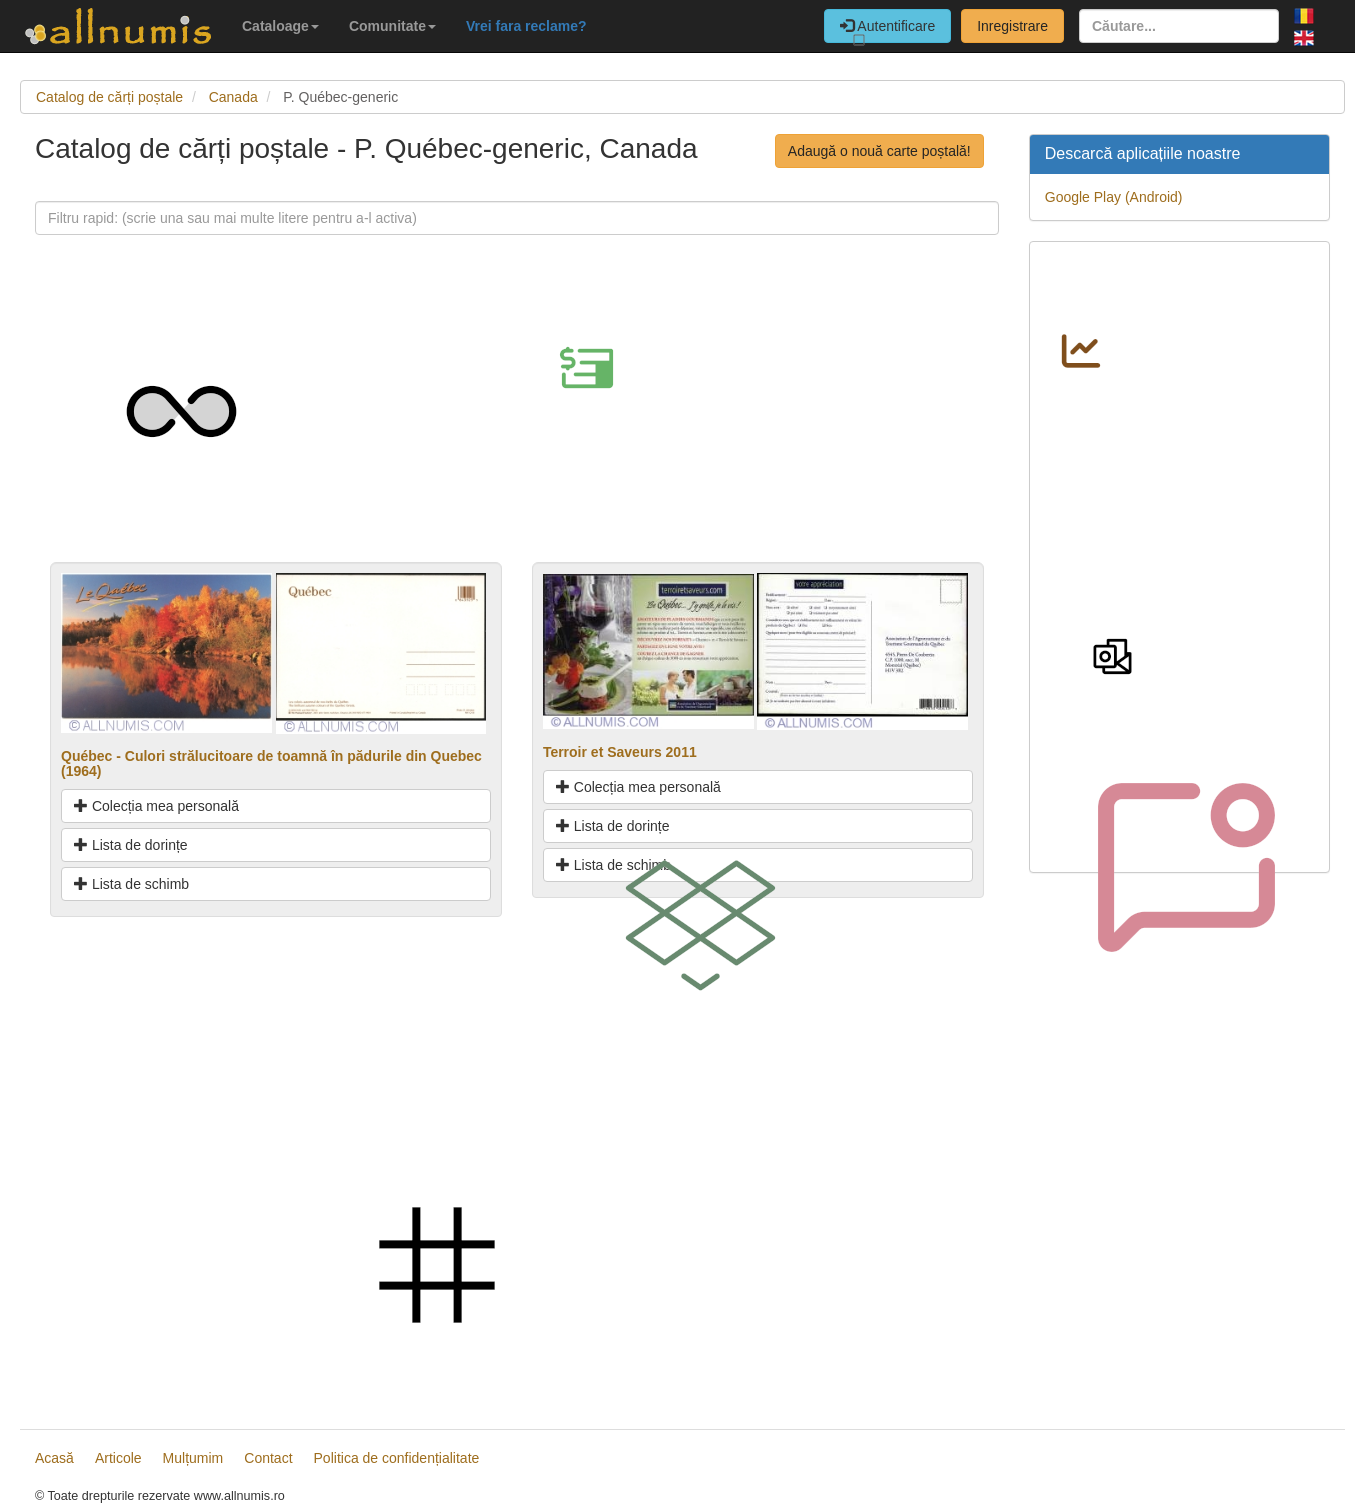 Image resolution: width=1355 pixels, height=1503 pixels. Describe the element at coordinates (859, 40) in the screenshot. I see `stop media playback` at that location.